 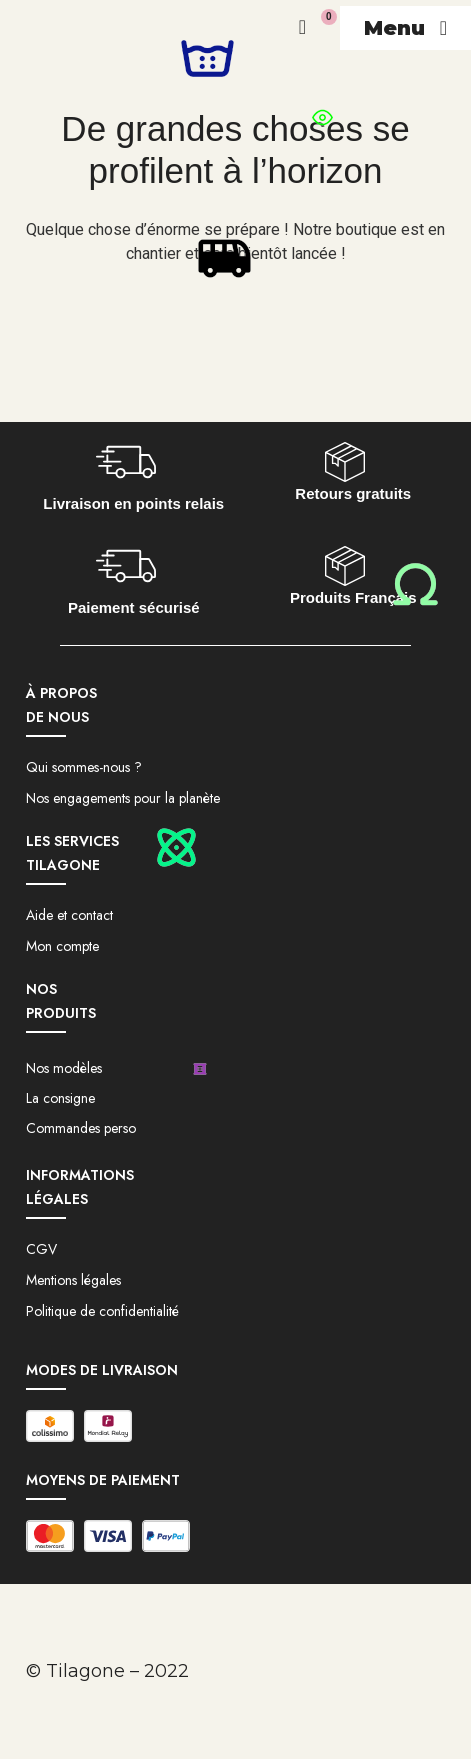 I want to click on represents the omega symbol in mathematical or scientific contexts, so click(x=415, y=585).